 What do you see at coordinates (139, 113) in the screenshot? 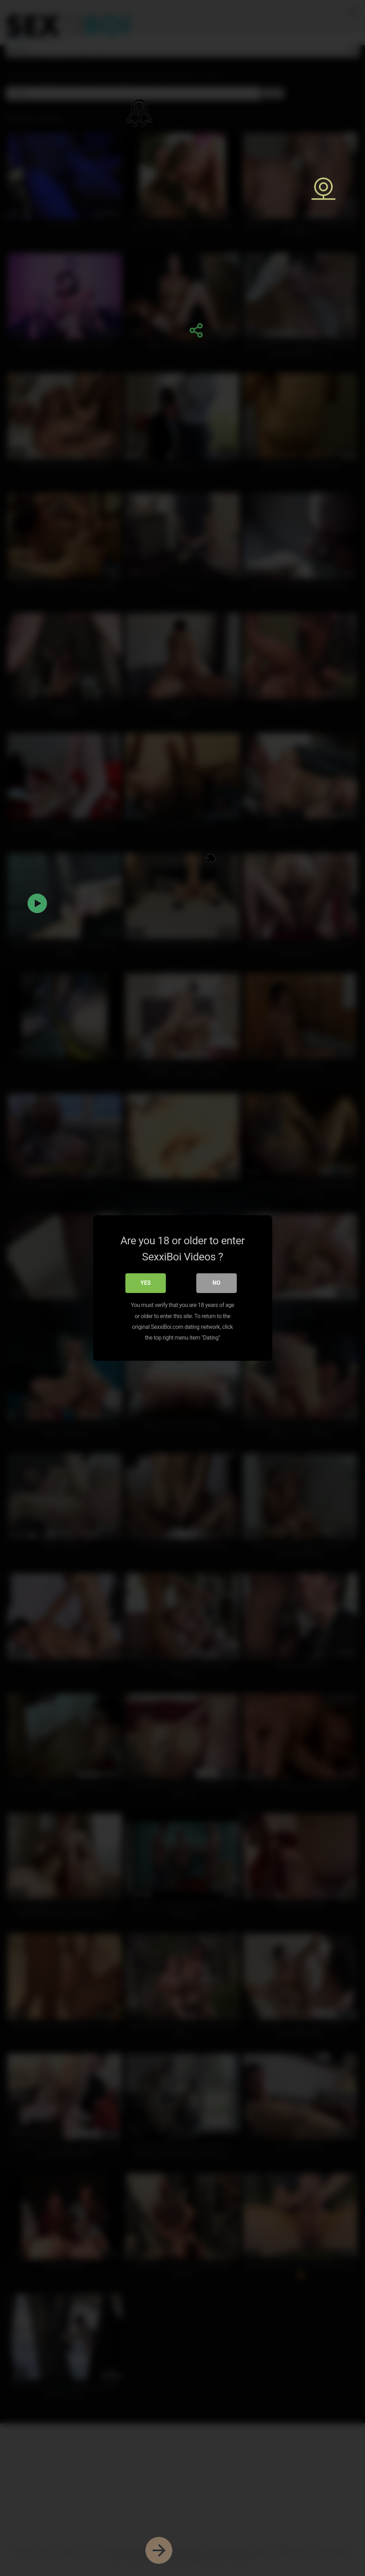
I see `view achievements or awards` at bounding box center [139, 113].